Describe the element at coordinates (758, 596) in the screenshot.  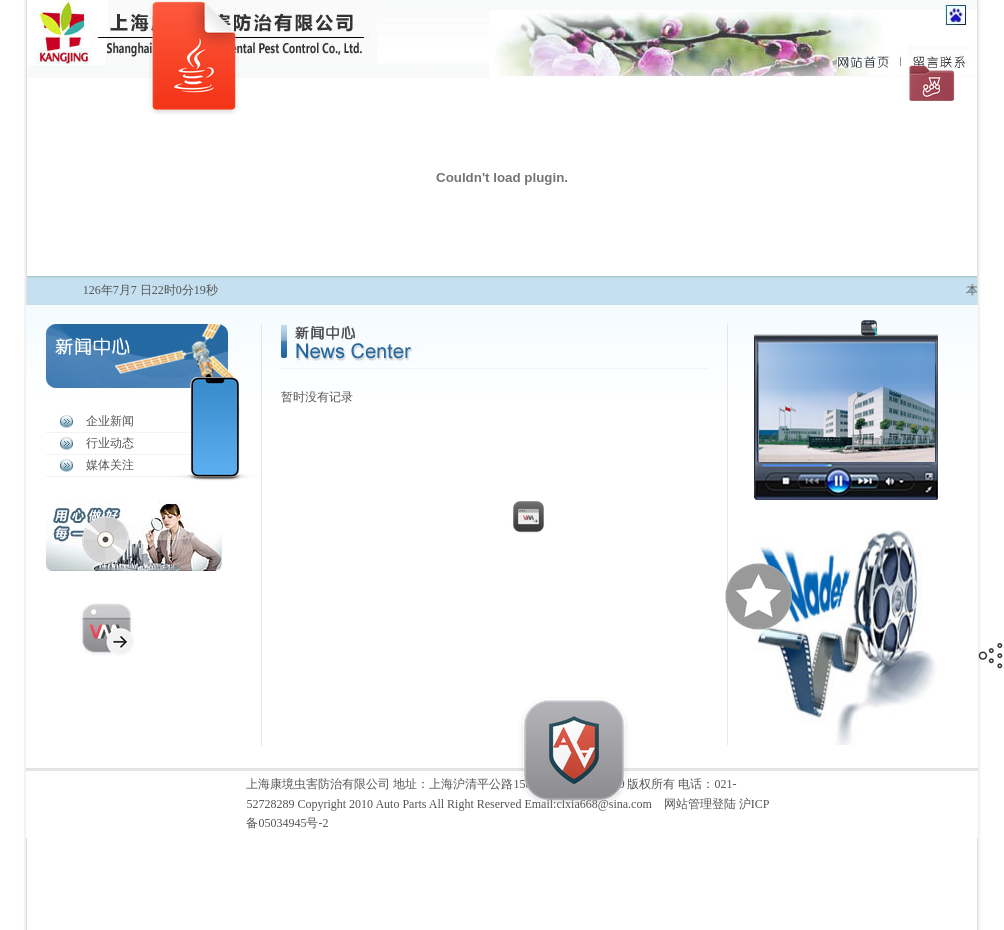
I see `indicates an unrated item` at that location.